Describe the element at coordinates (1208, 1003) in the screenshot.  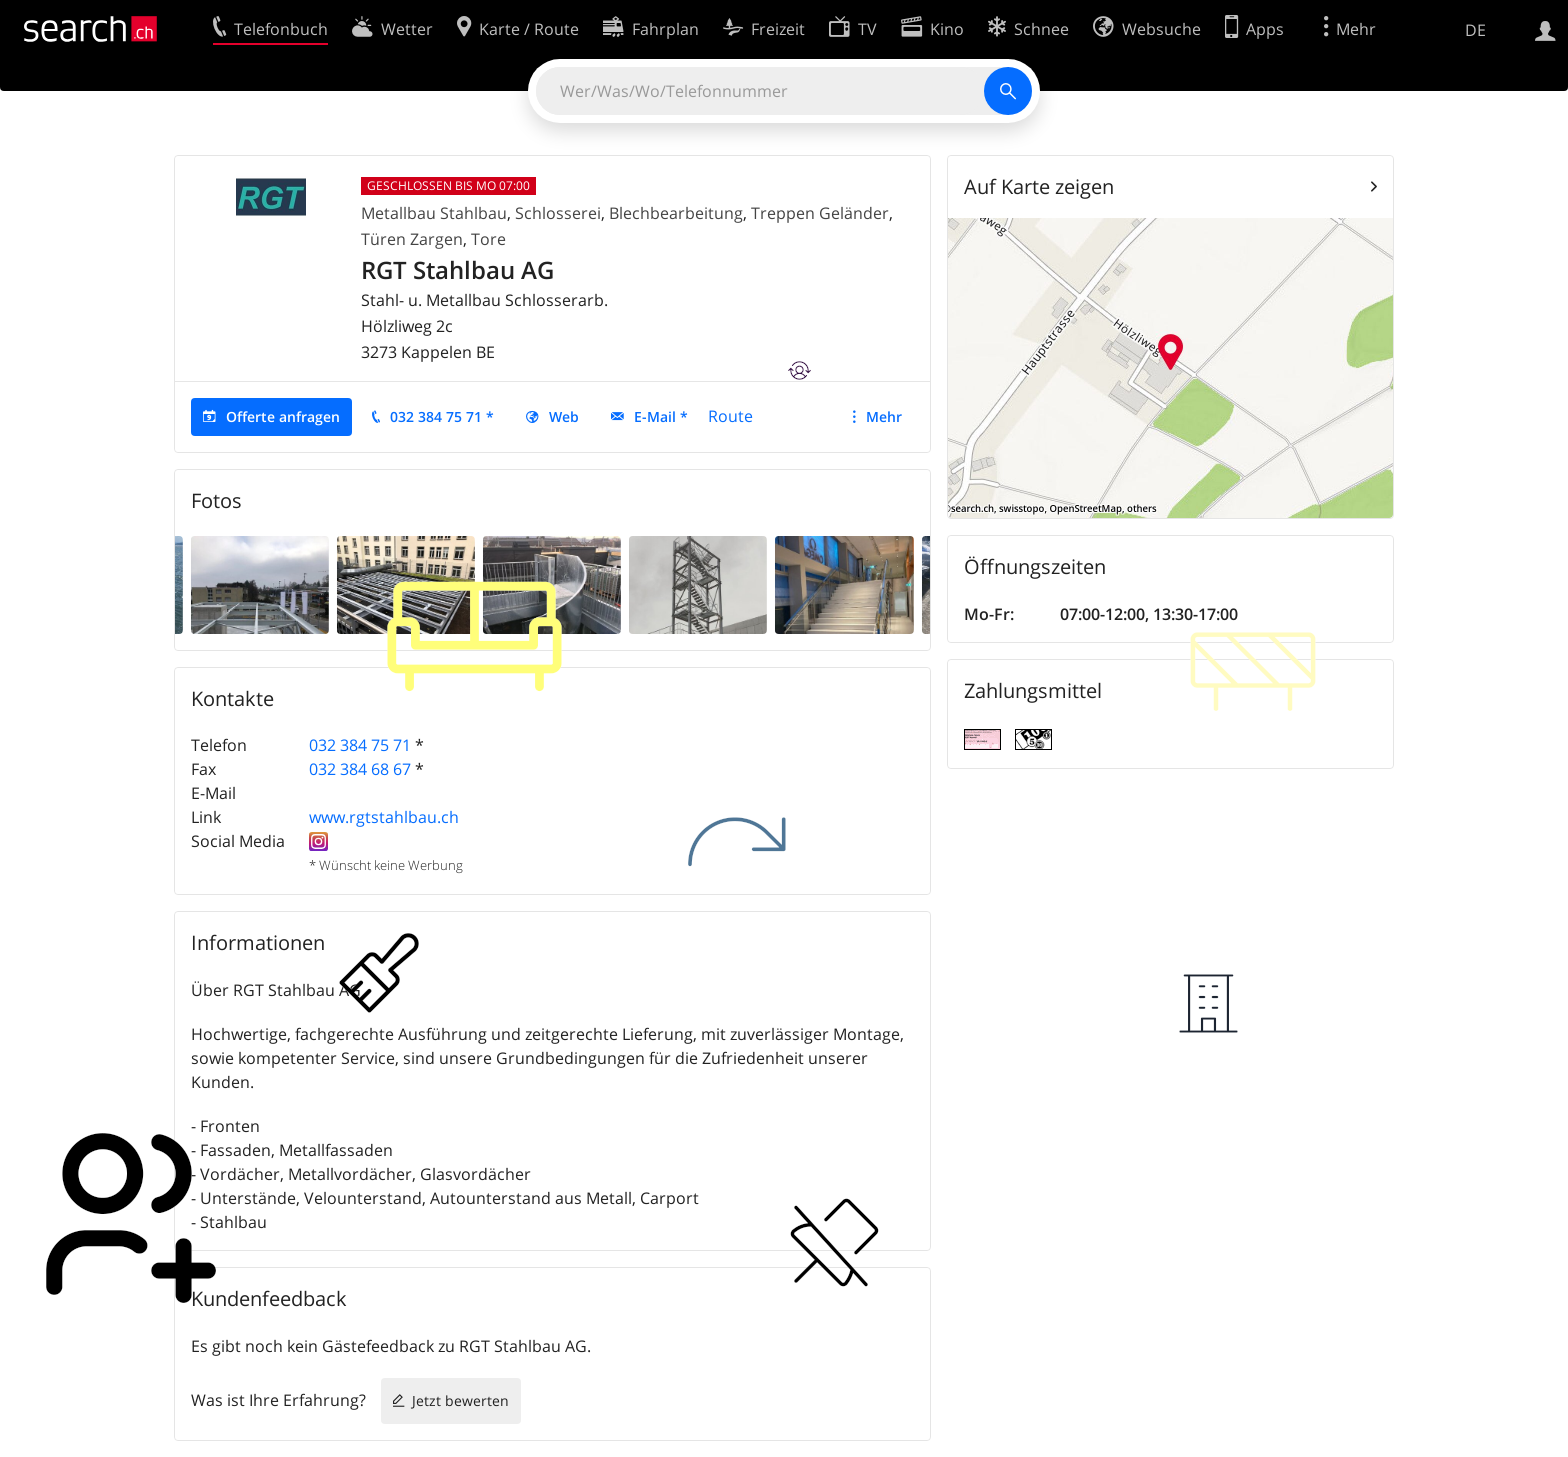
I see `view company or business information` at that location.